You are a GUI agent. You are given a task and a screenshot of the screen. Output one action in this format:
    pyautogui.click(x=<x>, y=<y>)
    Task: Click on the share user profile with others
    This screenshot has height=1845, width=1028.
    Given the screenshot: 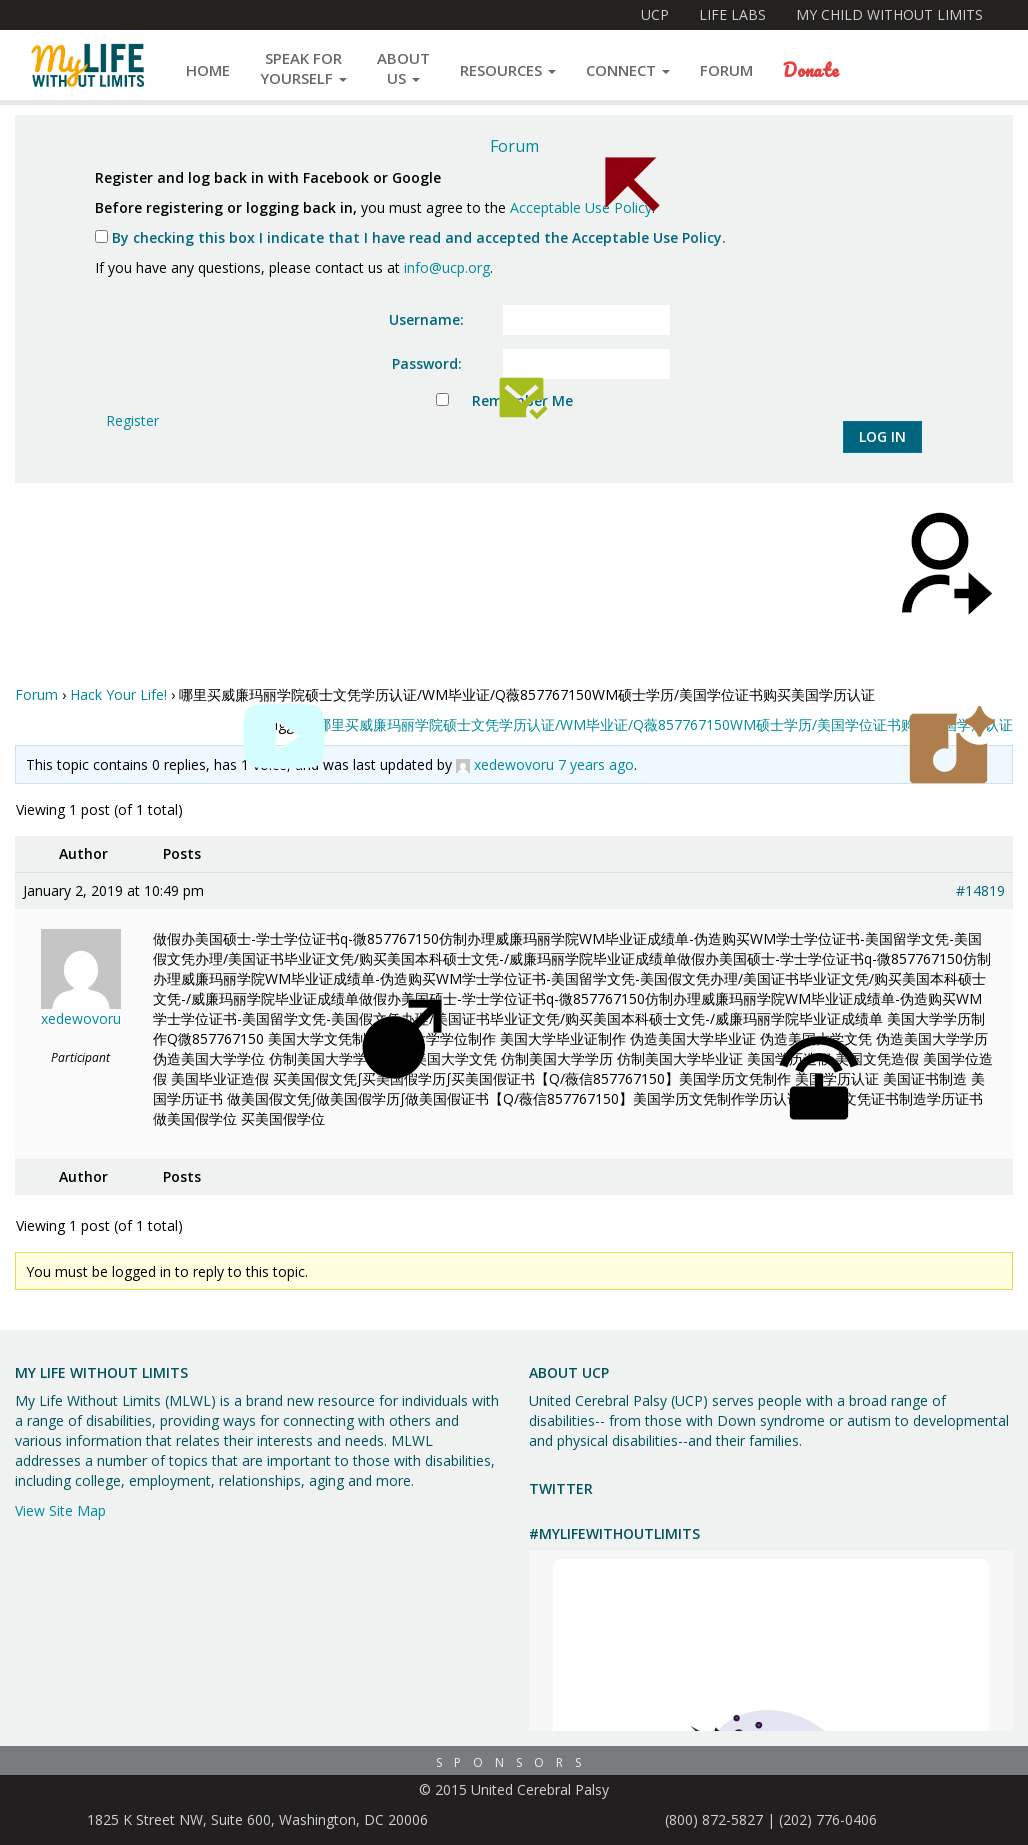 What is the action you would take?
    pyautogui.click(x=940, y=565)
    